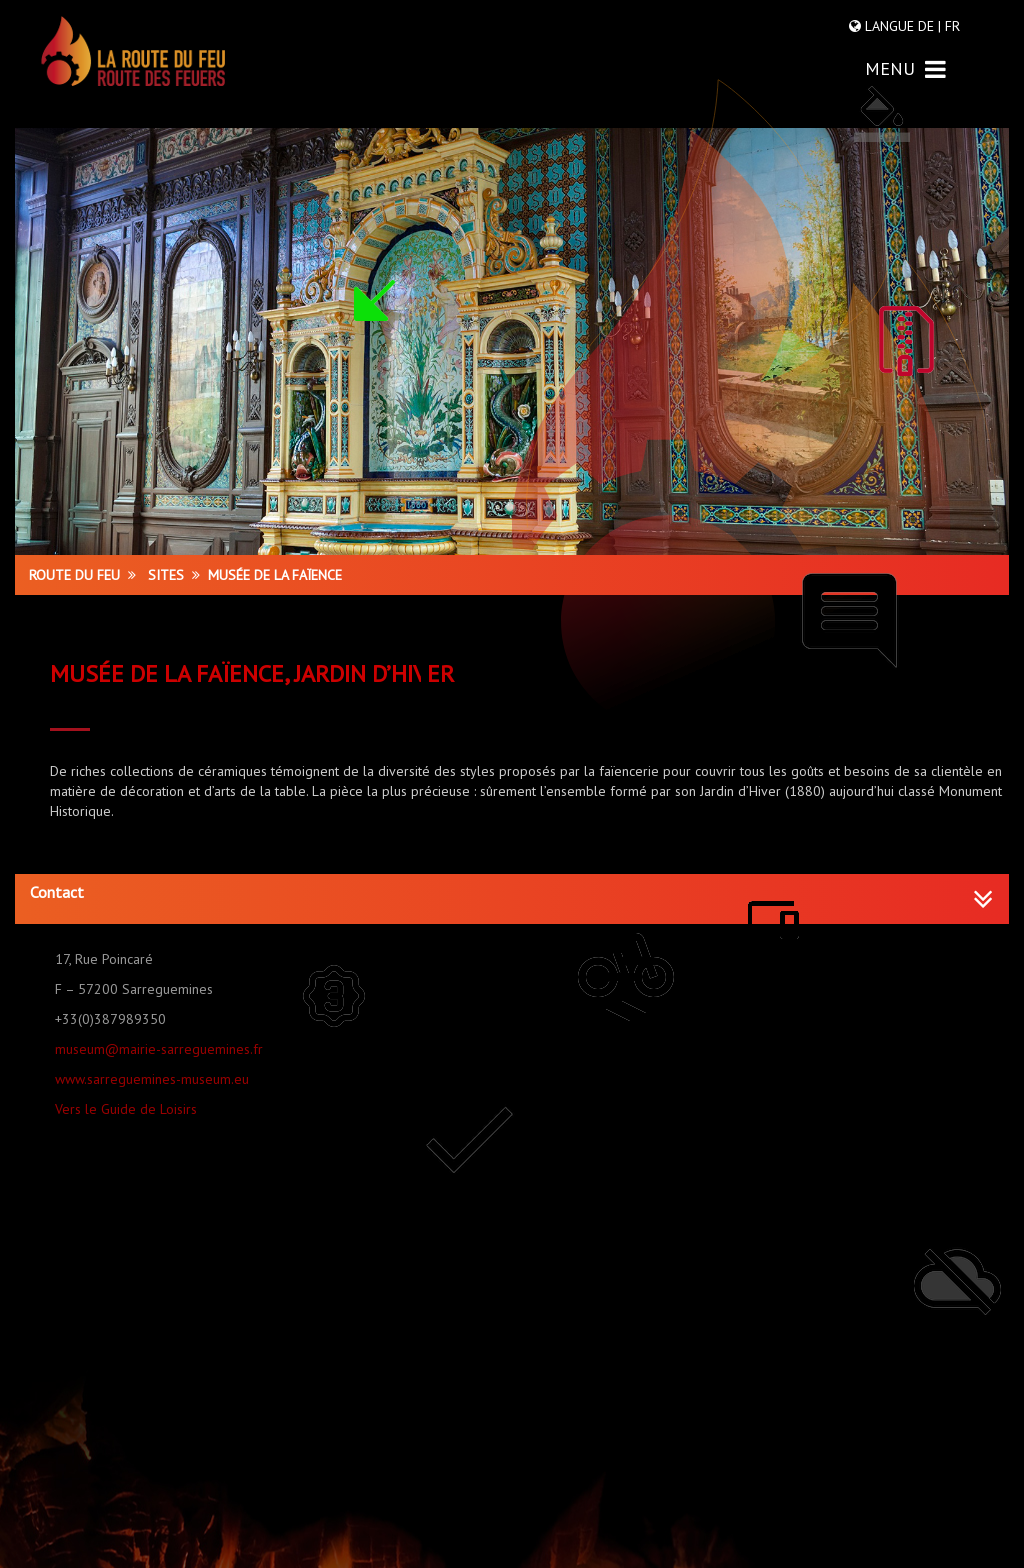 The width and height of the screenshot is (1024, 1568). Describe the element at coordinates (957, 1278) in the screenshot. I see `indicates no cloud connection available` at that location.